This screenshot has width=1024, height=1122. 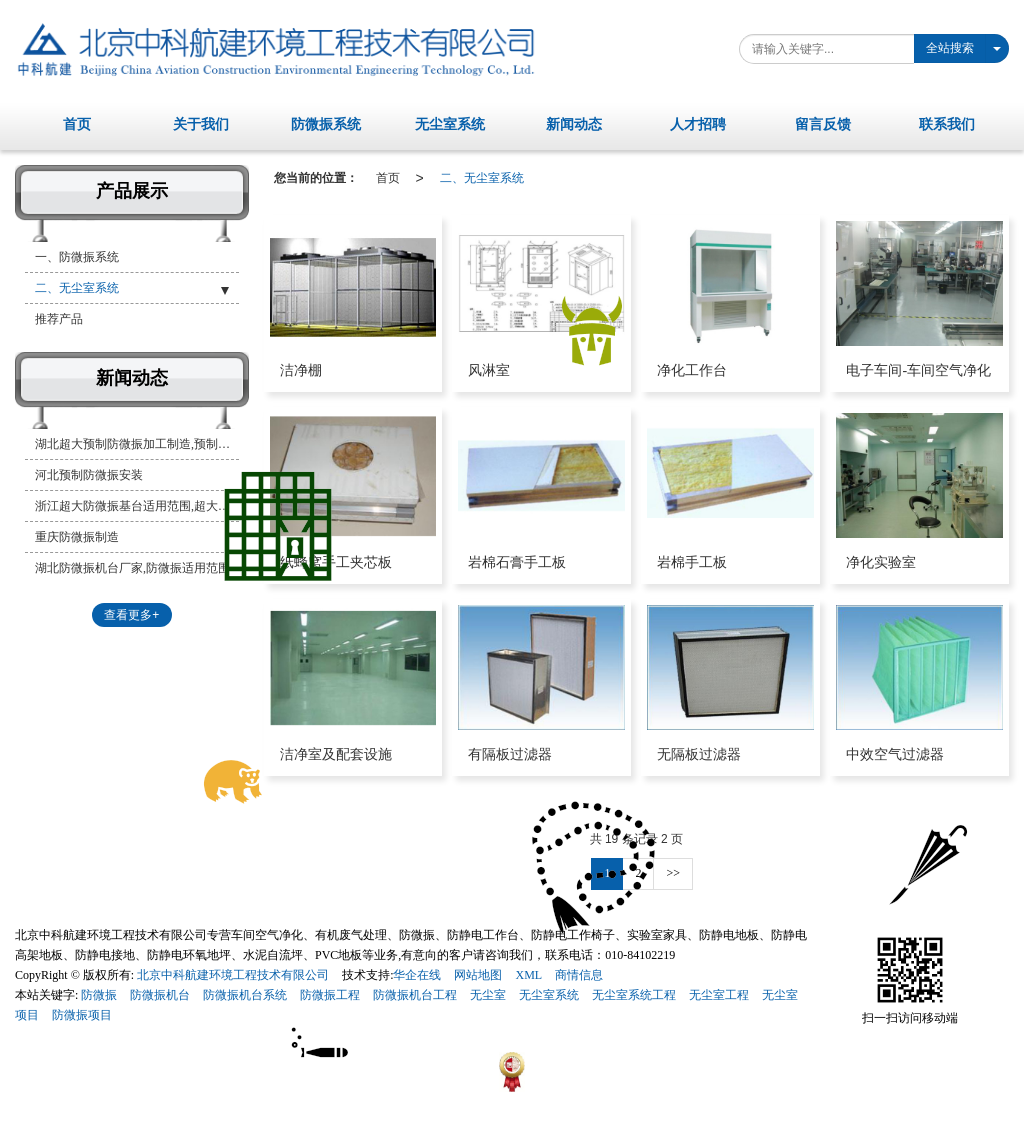 What do you see at coordinates (592, 330) in the screenshot?
I see `select viking or warrior character class` at bounding box center [592, 330].